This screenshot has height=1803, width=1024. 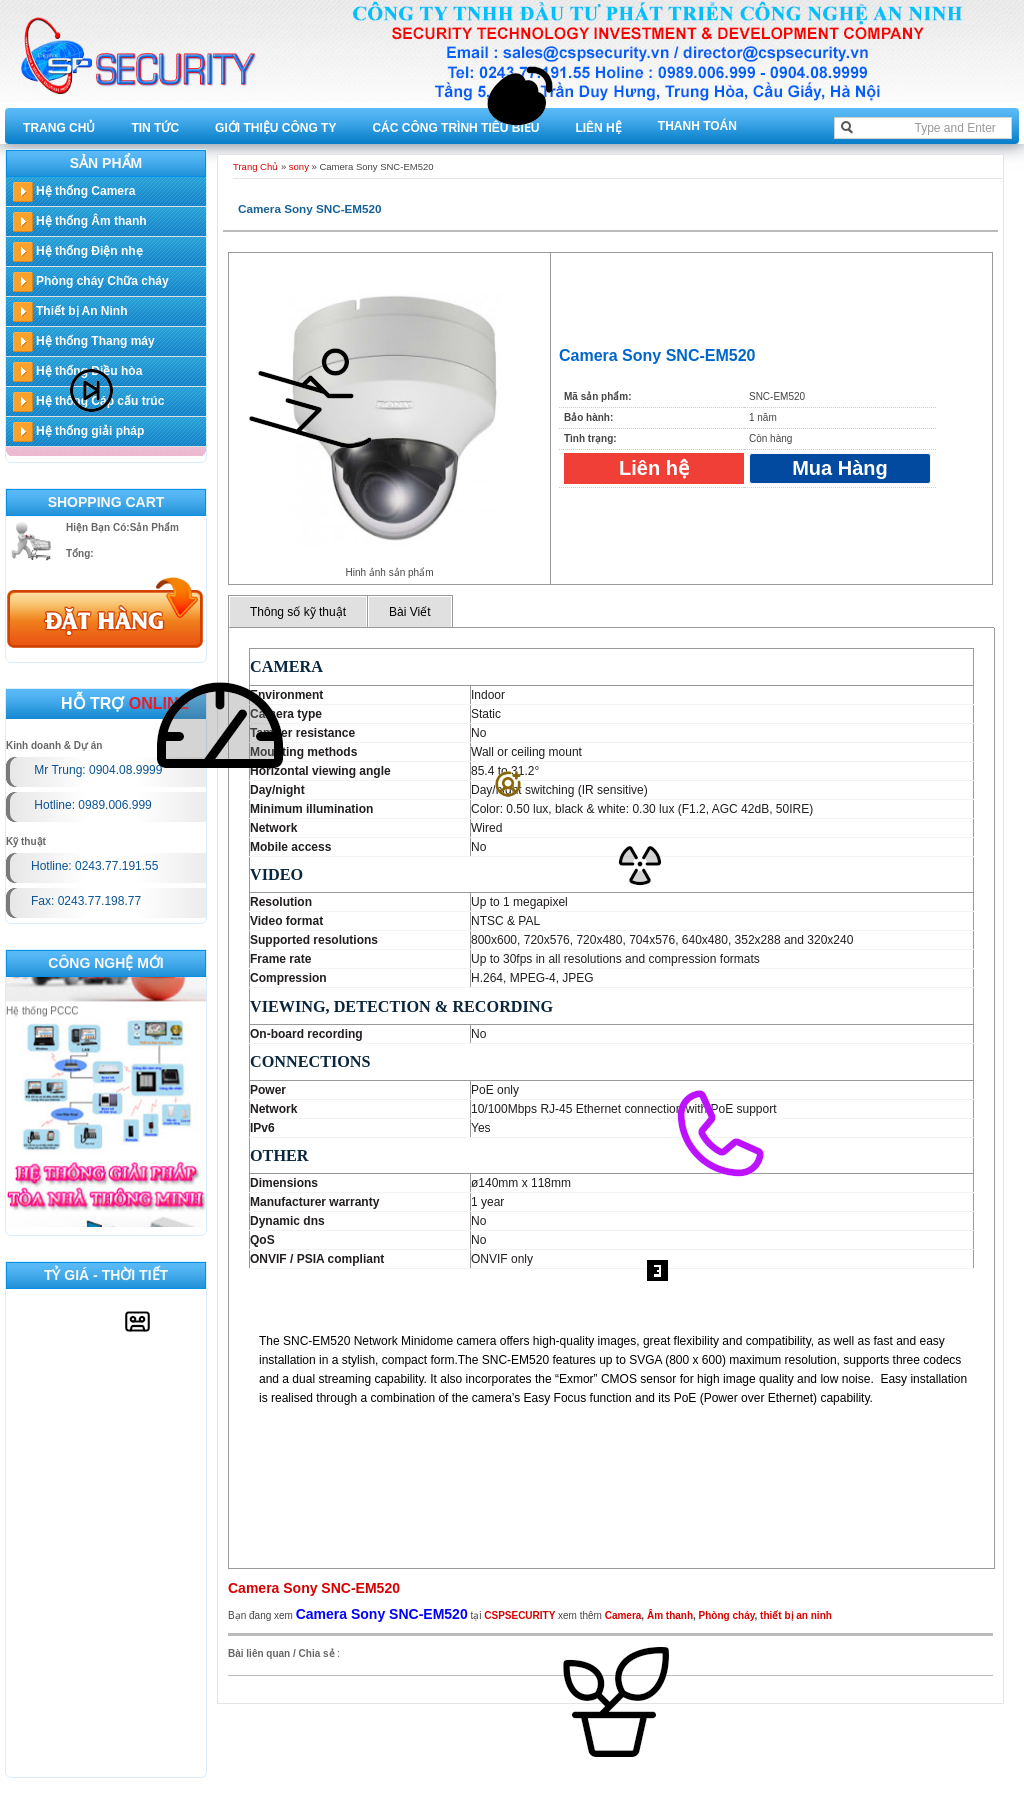 What do you see at coordinates (137, 1321) in the screenshot?
I see `access audio recordings or voice memos` at bounding box center [137, 1321].